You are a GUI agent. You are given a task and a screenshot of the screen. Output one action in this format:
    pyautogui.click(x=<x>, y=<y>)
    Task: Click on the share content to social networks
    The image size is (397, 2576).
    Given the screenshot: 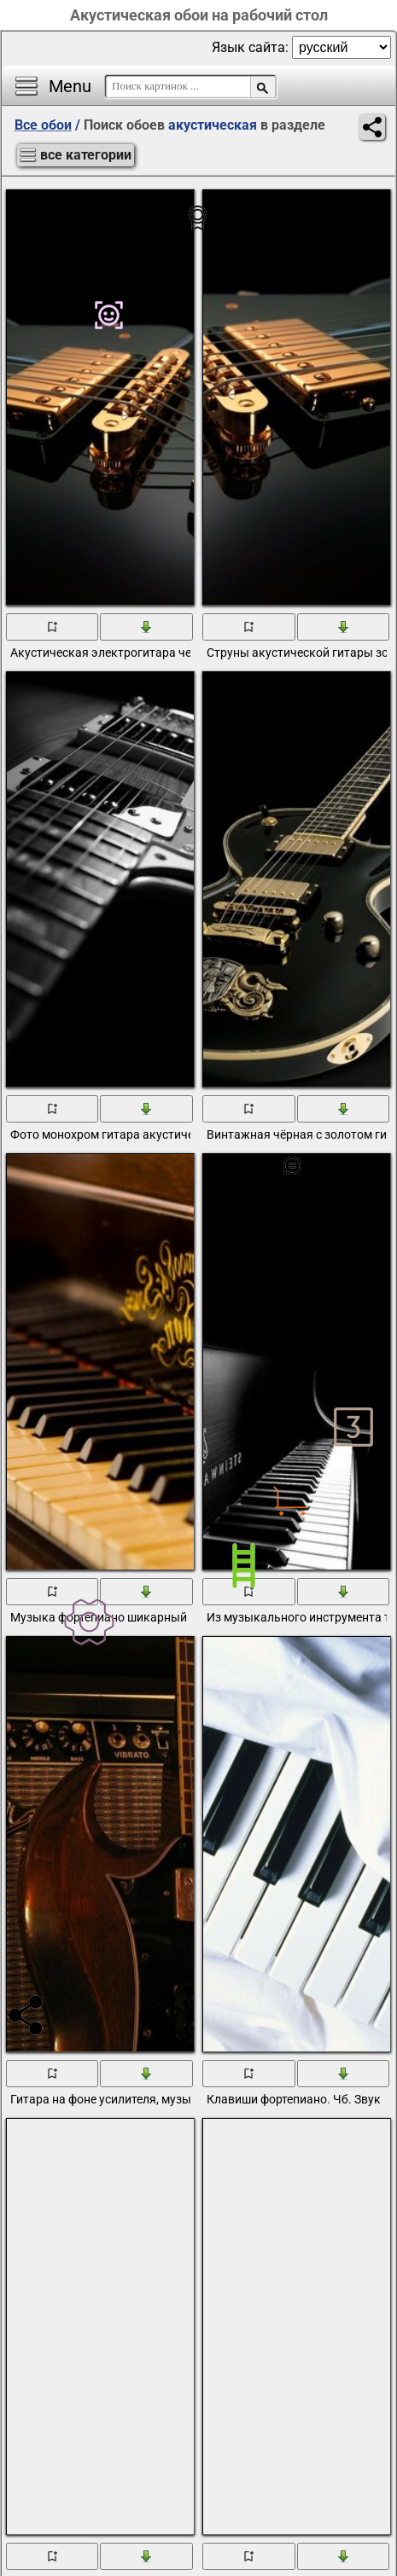 What is the action you would take?
    pyautogui.click(x=26, y=2015)
    